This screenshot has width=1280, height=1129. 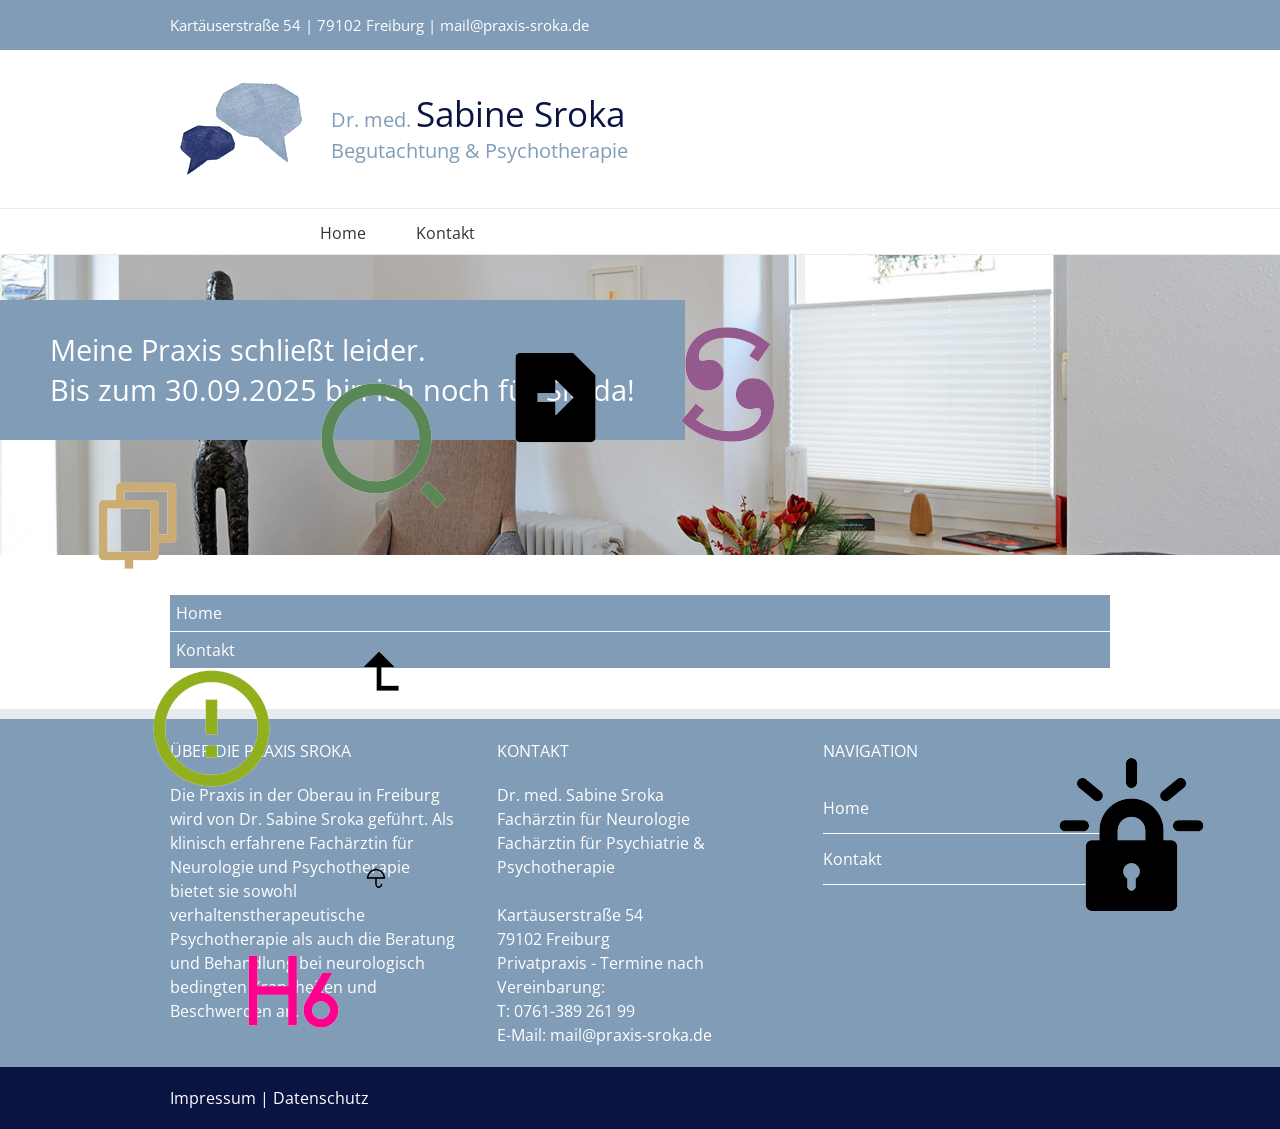 What do you see at coordinates (211, 728) in the screenshot?
I see `indicates a warning or error state` at bounding box center [211, 728].